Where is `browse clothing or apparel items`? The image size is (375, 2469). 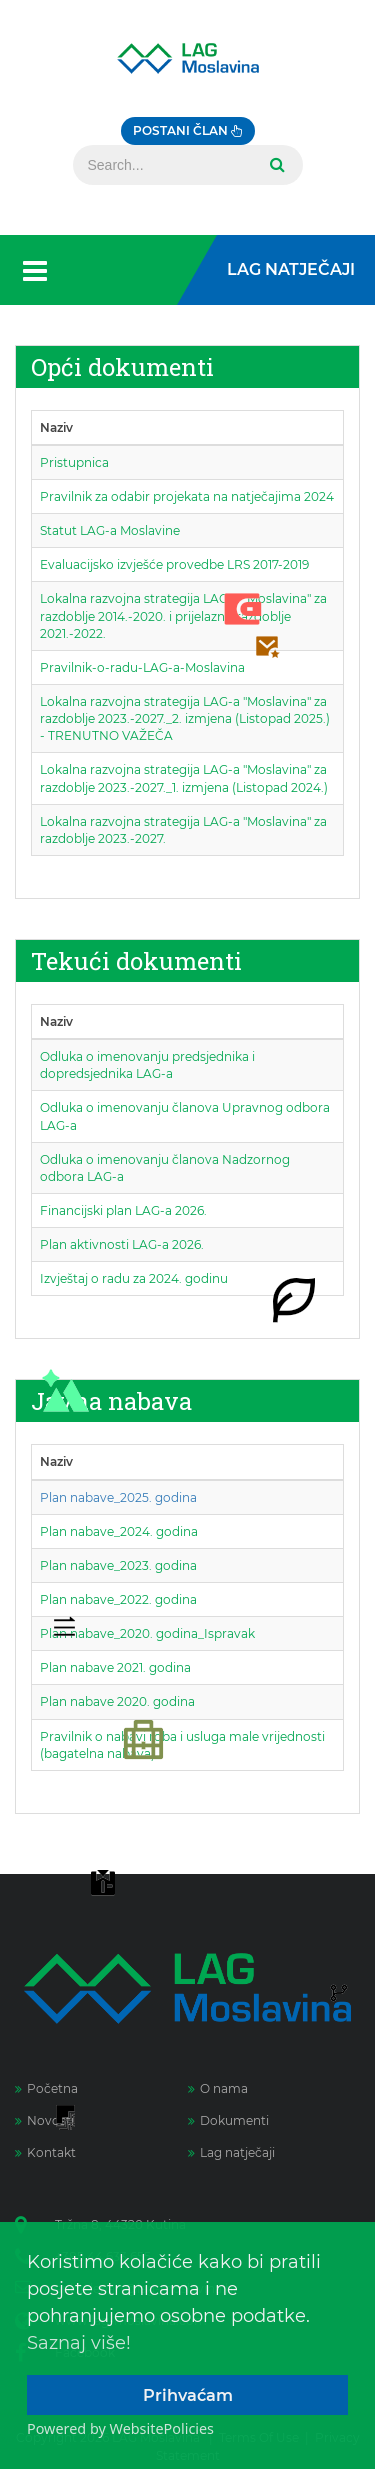
browse clothing or apparel items is located at coordinates (103, 1882).